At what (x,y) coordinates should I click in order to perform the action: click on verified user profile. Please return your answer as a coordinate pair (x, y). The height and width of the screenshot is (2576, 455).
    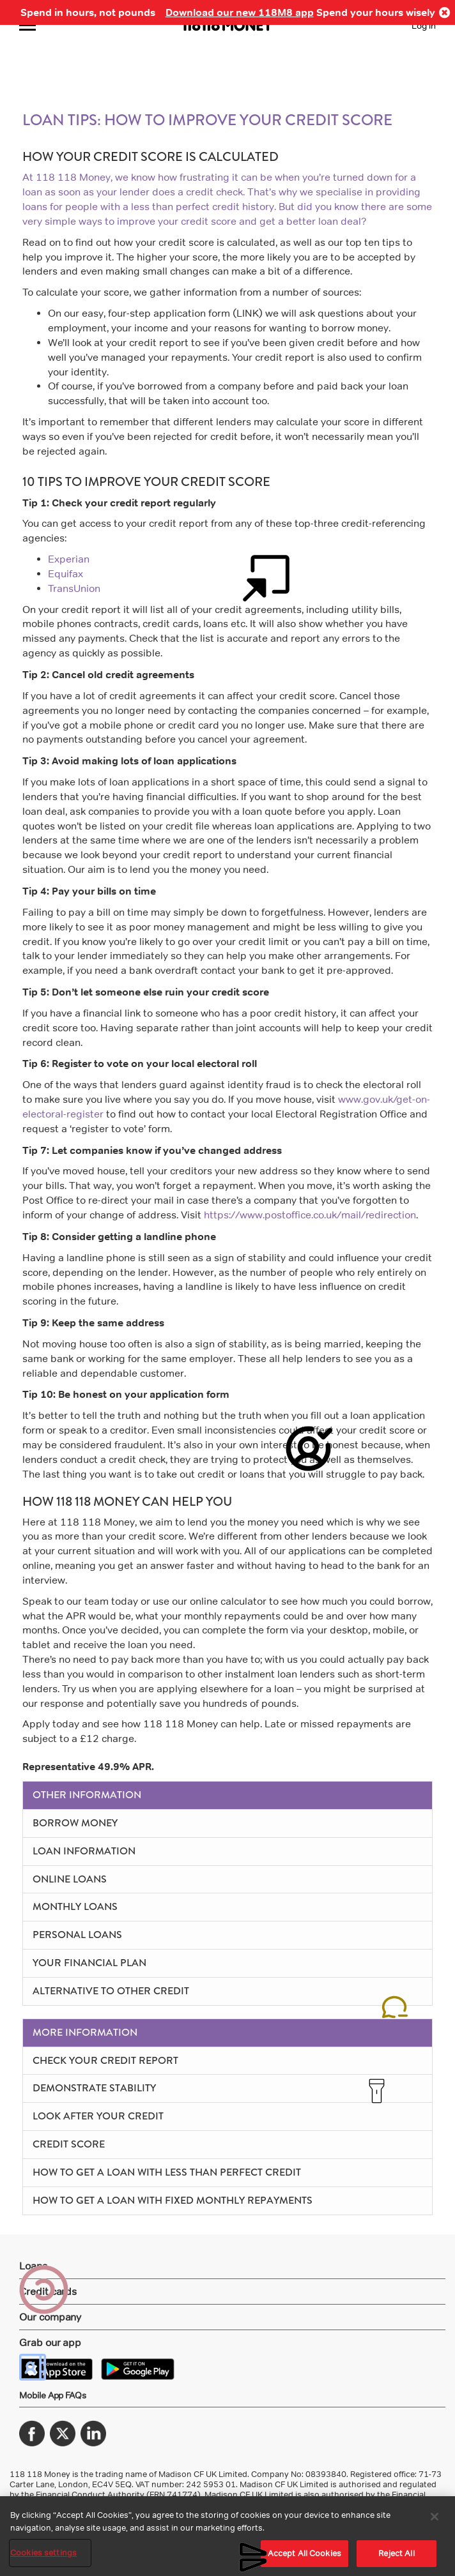
    Looking at the image, I should click on (308, 1448).